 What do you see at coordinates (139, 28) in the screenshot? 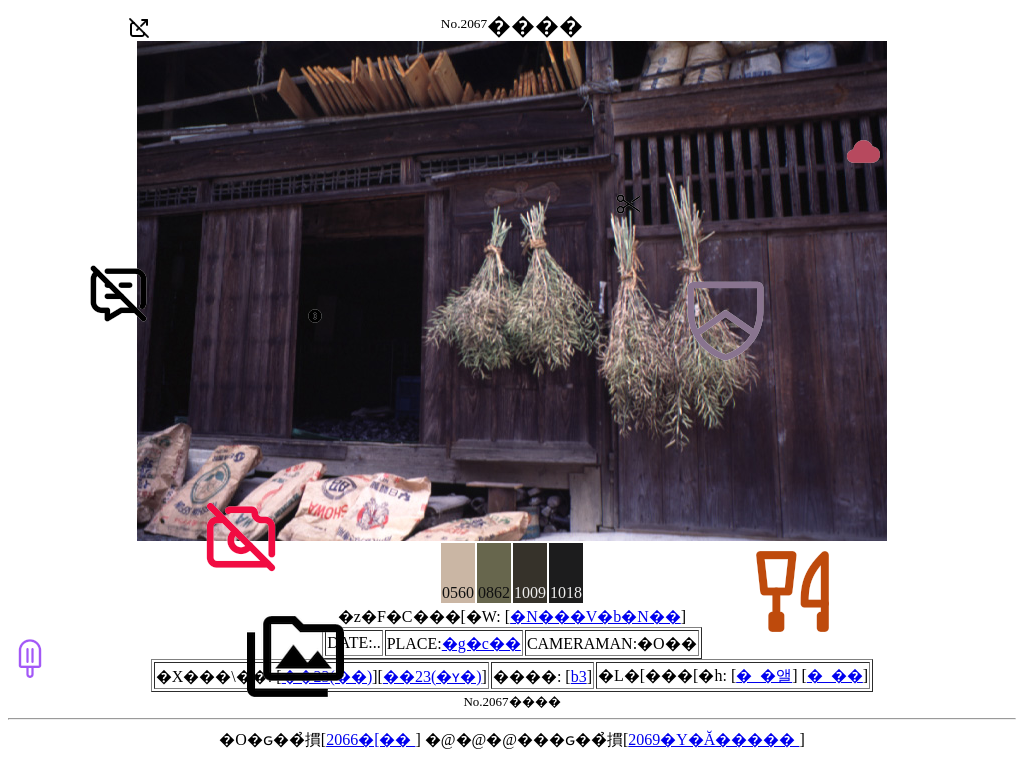
I see `external link disabled or unavailable` at bounding box center [139, 28].